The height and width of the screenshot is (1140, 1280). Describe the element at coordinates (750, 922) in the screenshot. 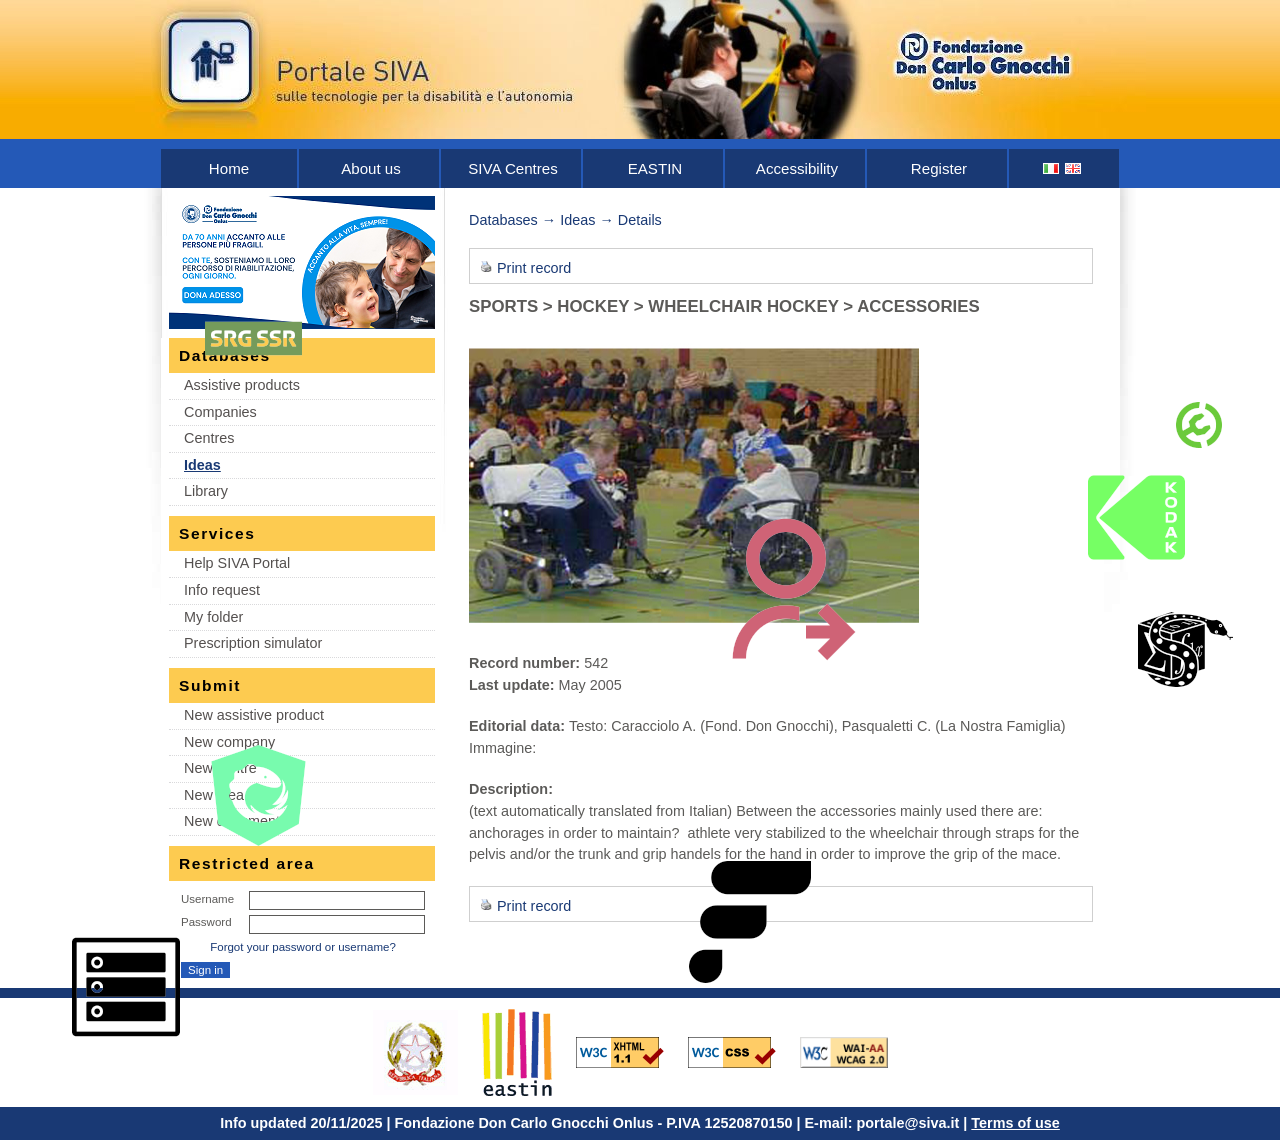

I see `flat.io logo` at that location.